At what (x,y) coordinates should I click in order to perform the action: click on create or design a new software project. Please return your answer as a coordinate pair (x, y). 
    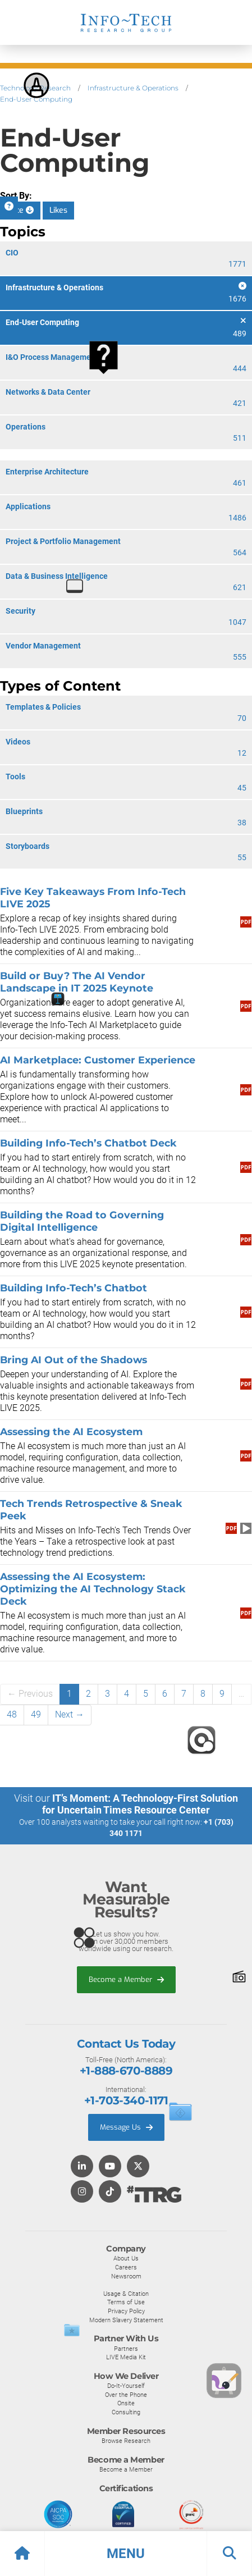
    Looking at the image, I should click on (224, 2381).